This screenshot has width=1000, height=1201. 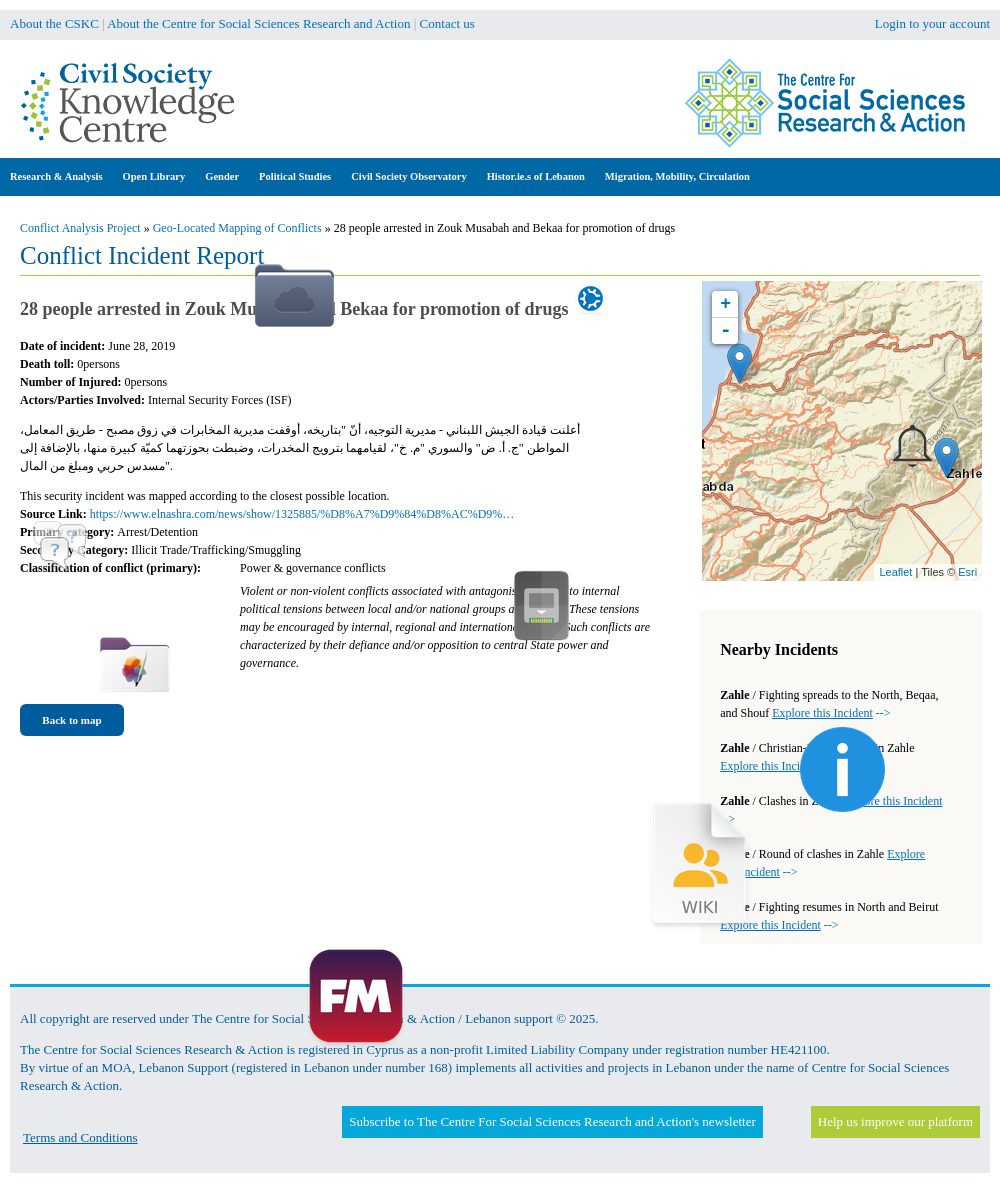 I want to click on launch kubuntu system settings, so click(x=590, y=298).